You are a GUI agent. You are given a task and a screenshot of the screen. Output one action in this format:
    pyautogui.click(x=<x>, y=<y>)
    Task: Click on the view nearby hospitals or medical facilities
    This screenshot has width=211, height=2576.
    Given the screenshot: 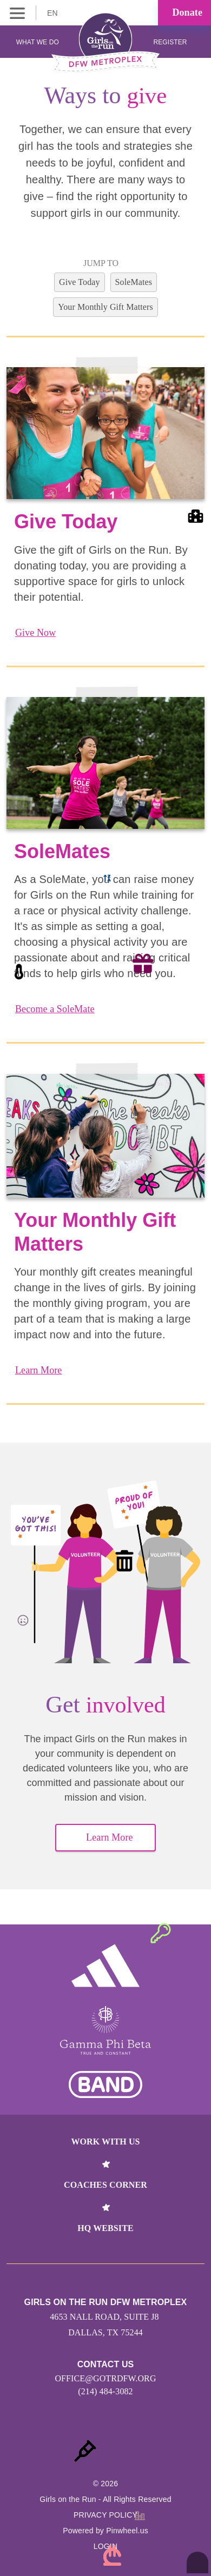 What is the action you would take?
    pyautogui.click(x=195, y=516)
    